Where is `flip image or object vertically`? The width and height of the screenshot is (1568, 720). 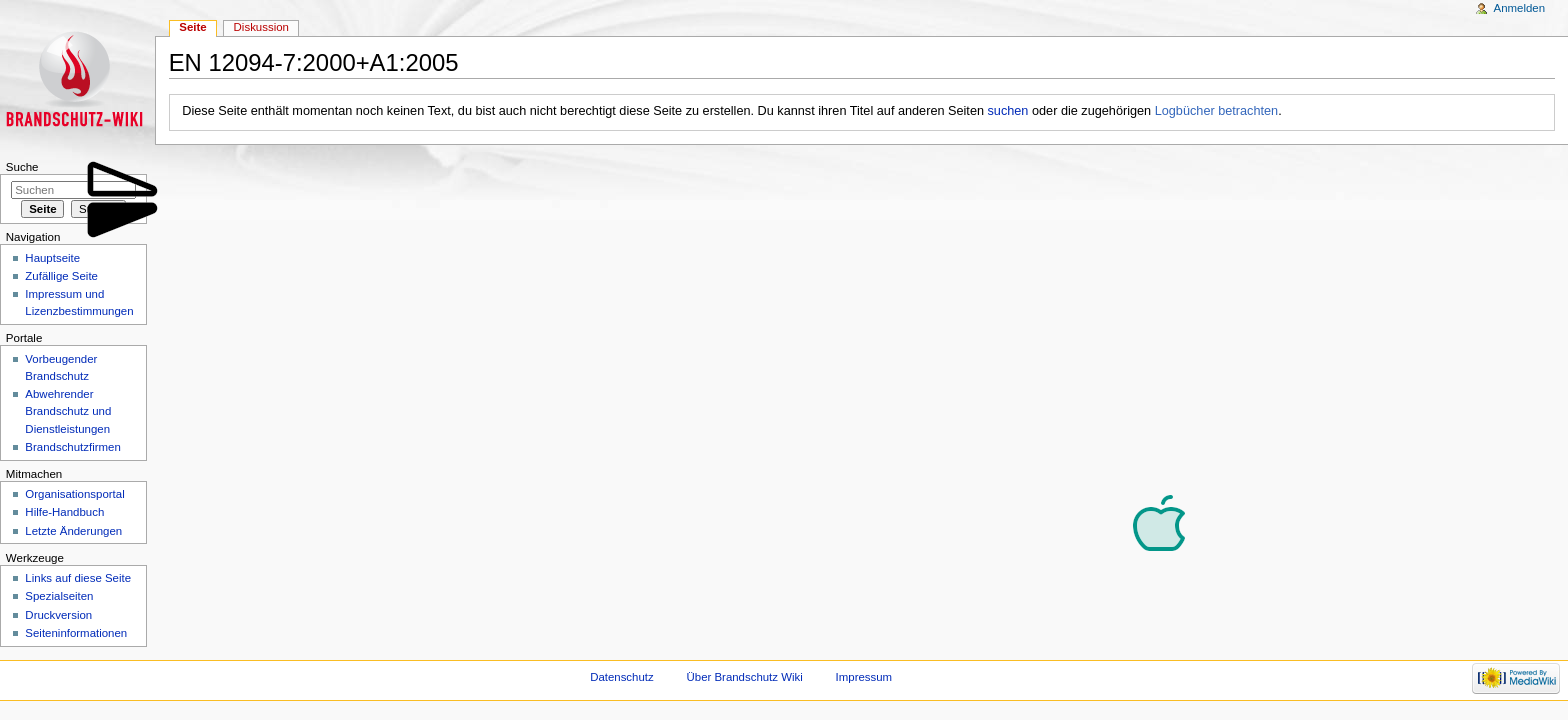 flip image or object vertically is located at coordinates (119, 199).